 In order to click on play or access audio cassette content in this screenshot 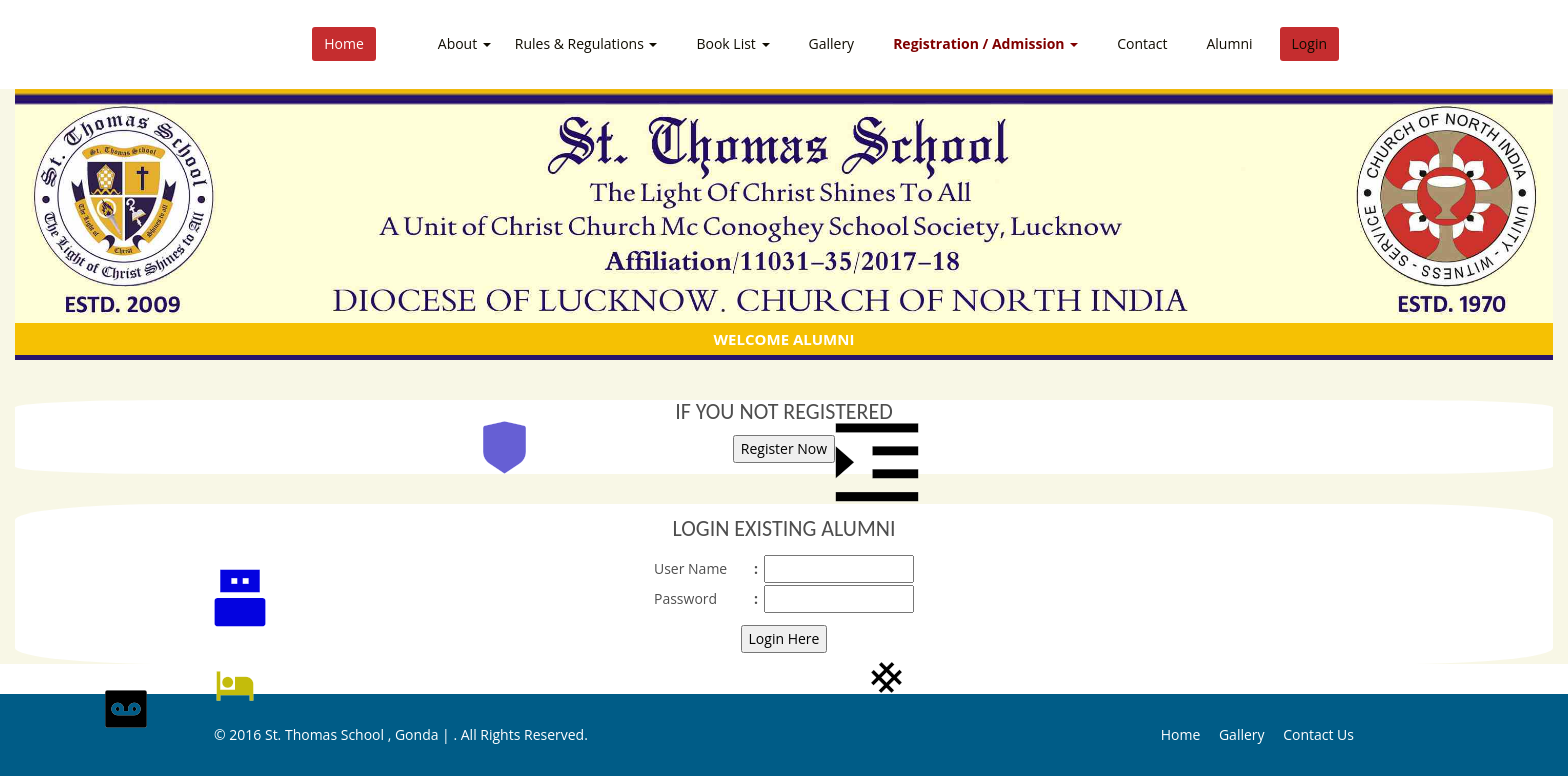, I will do `click(126, 709)`.